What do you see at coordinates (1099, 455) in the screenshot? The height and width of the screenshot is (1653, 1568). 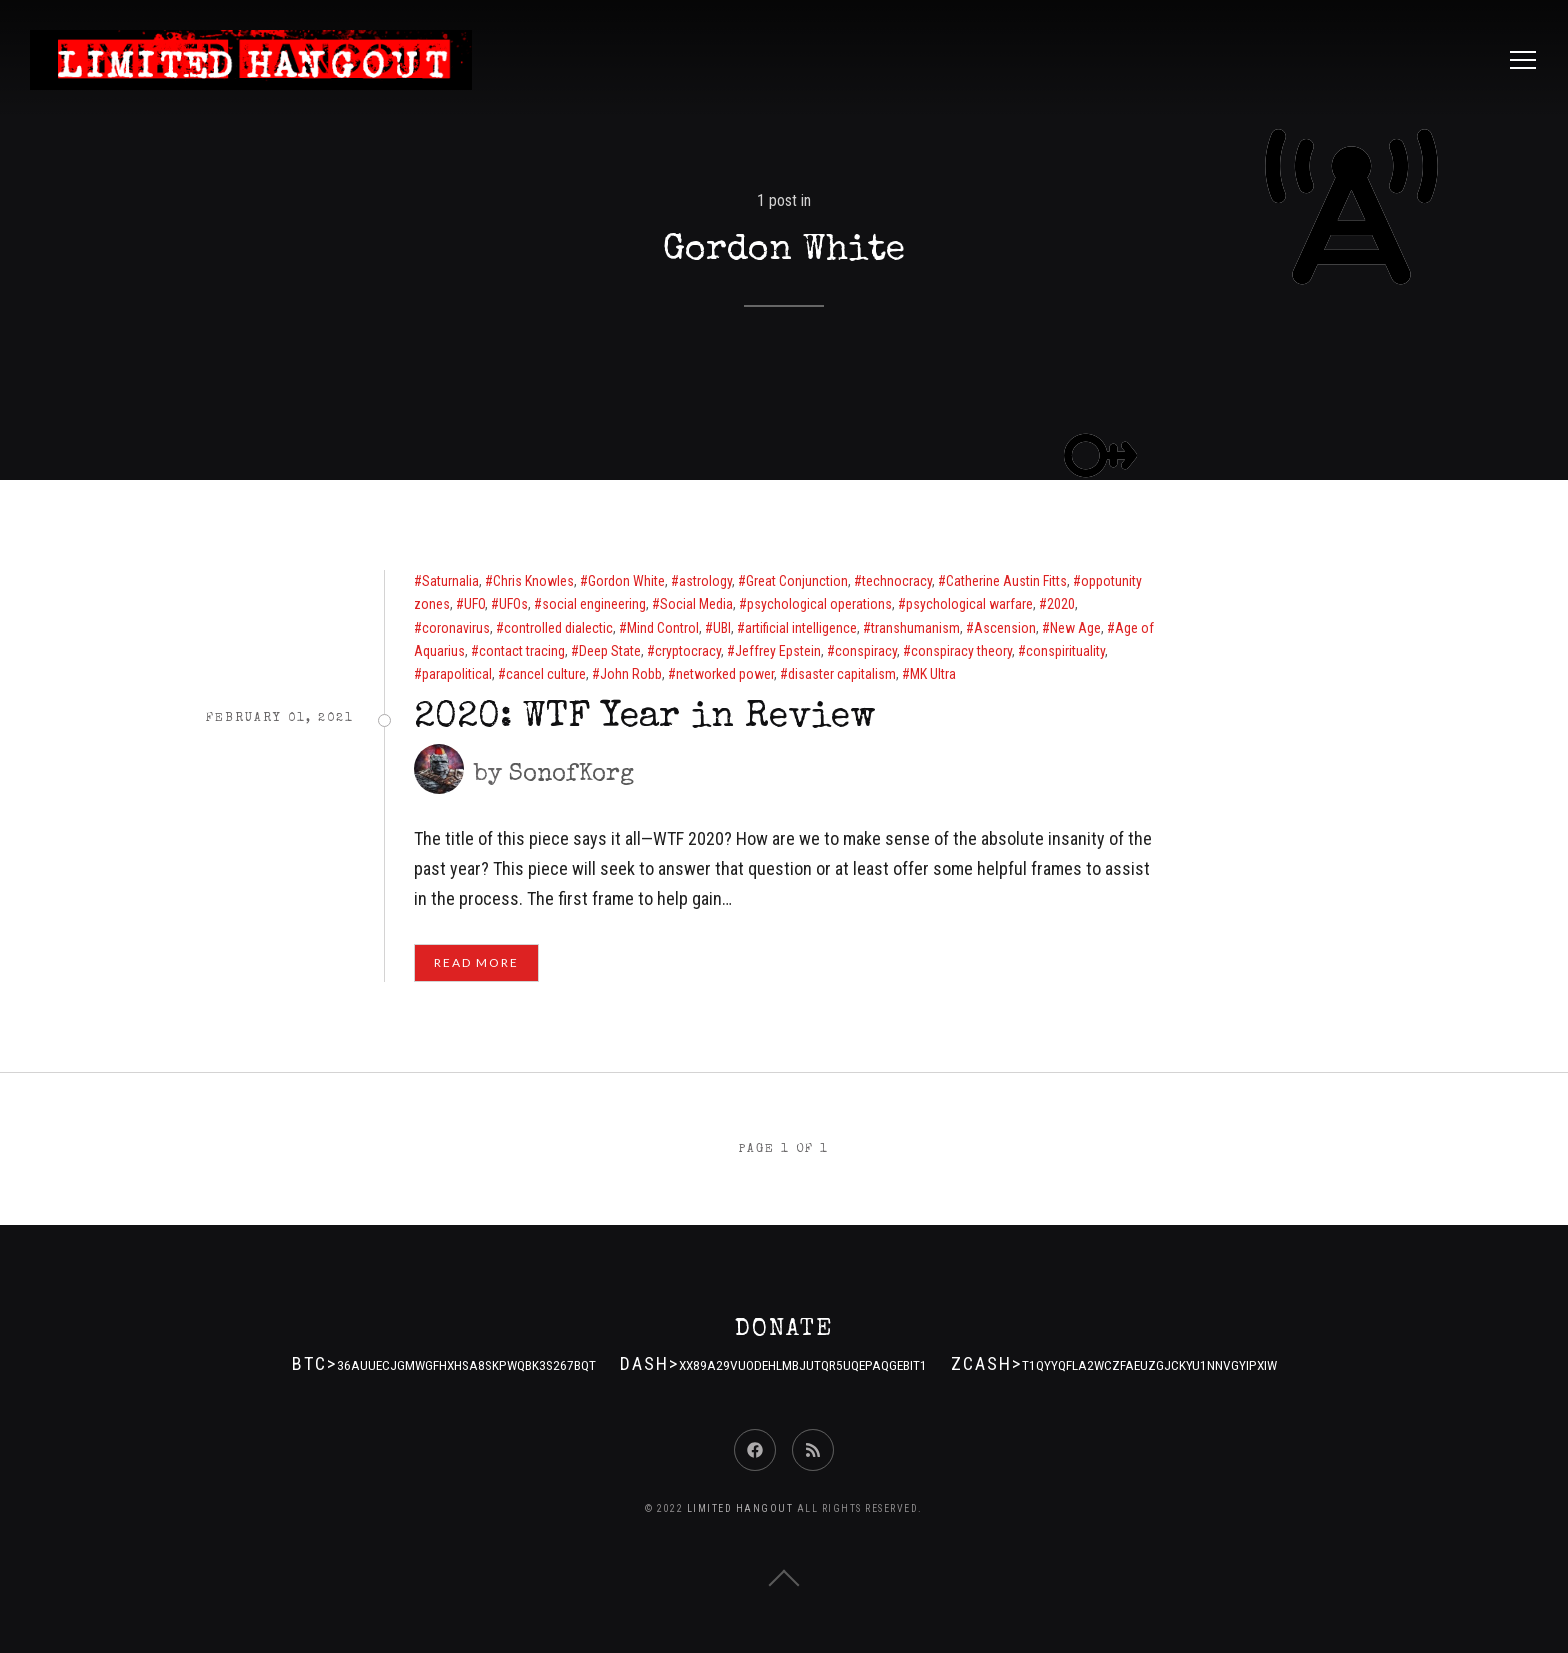 I see `indicates male gender with external attraction symbol` at bounding box center [1099, 455].